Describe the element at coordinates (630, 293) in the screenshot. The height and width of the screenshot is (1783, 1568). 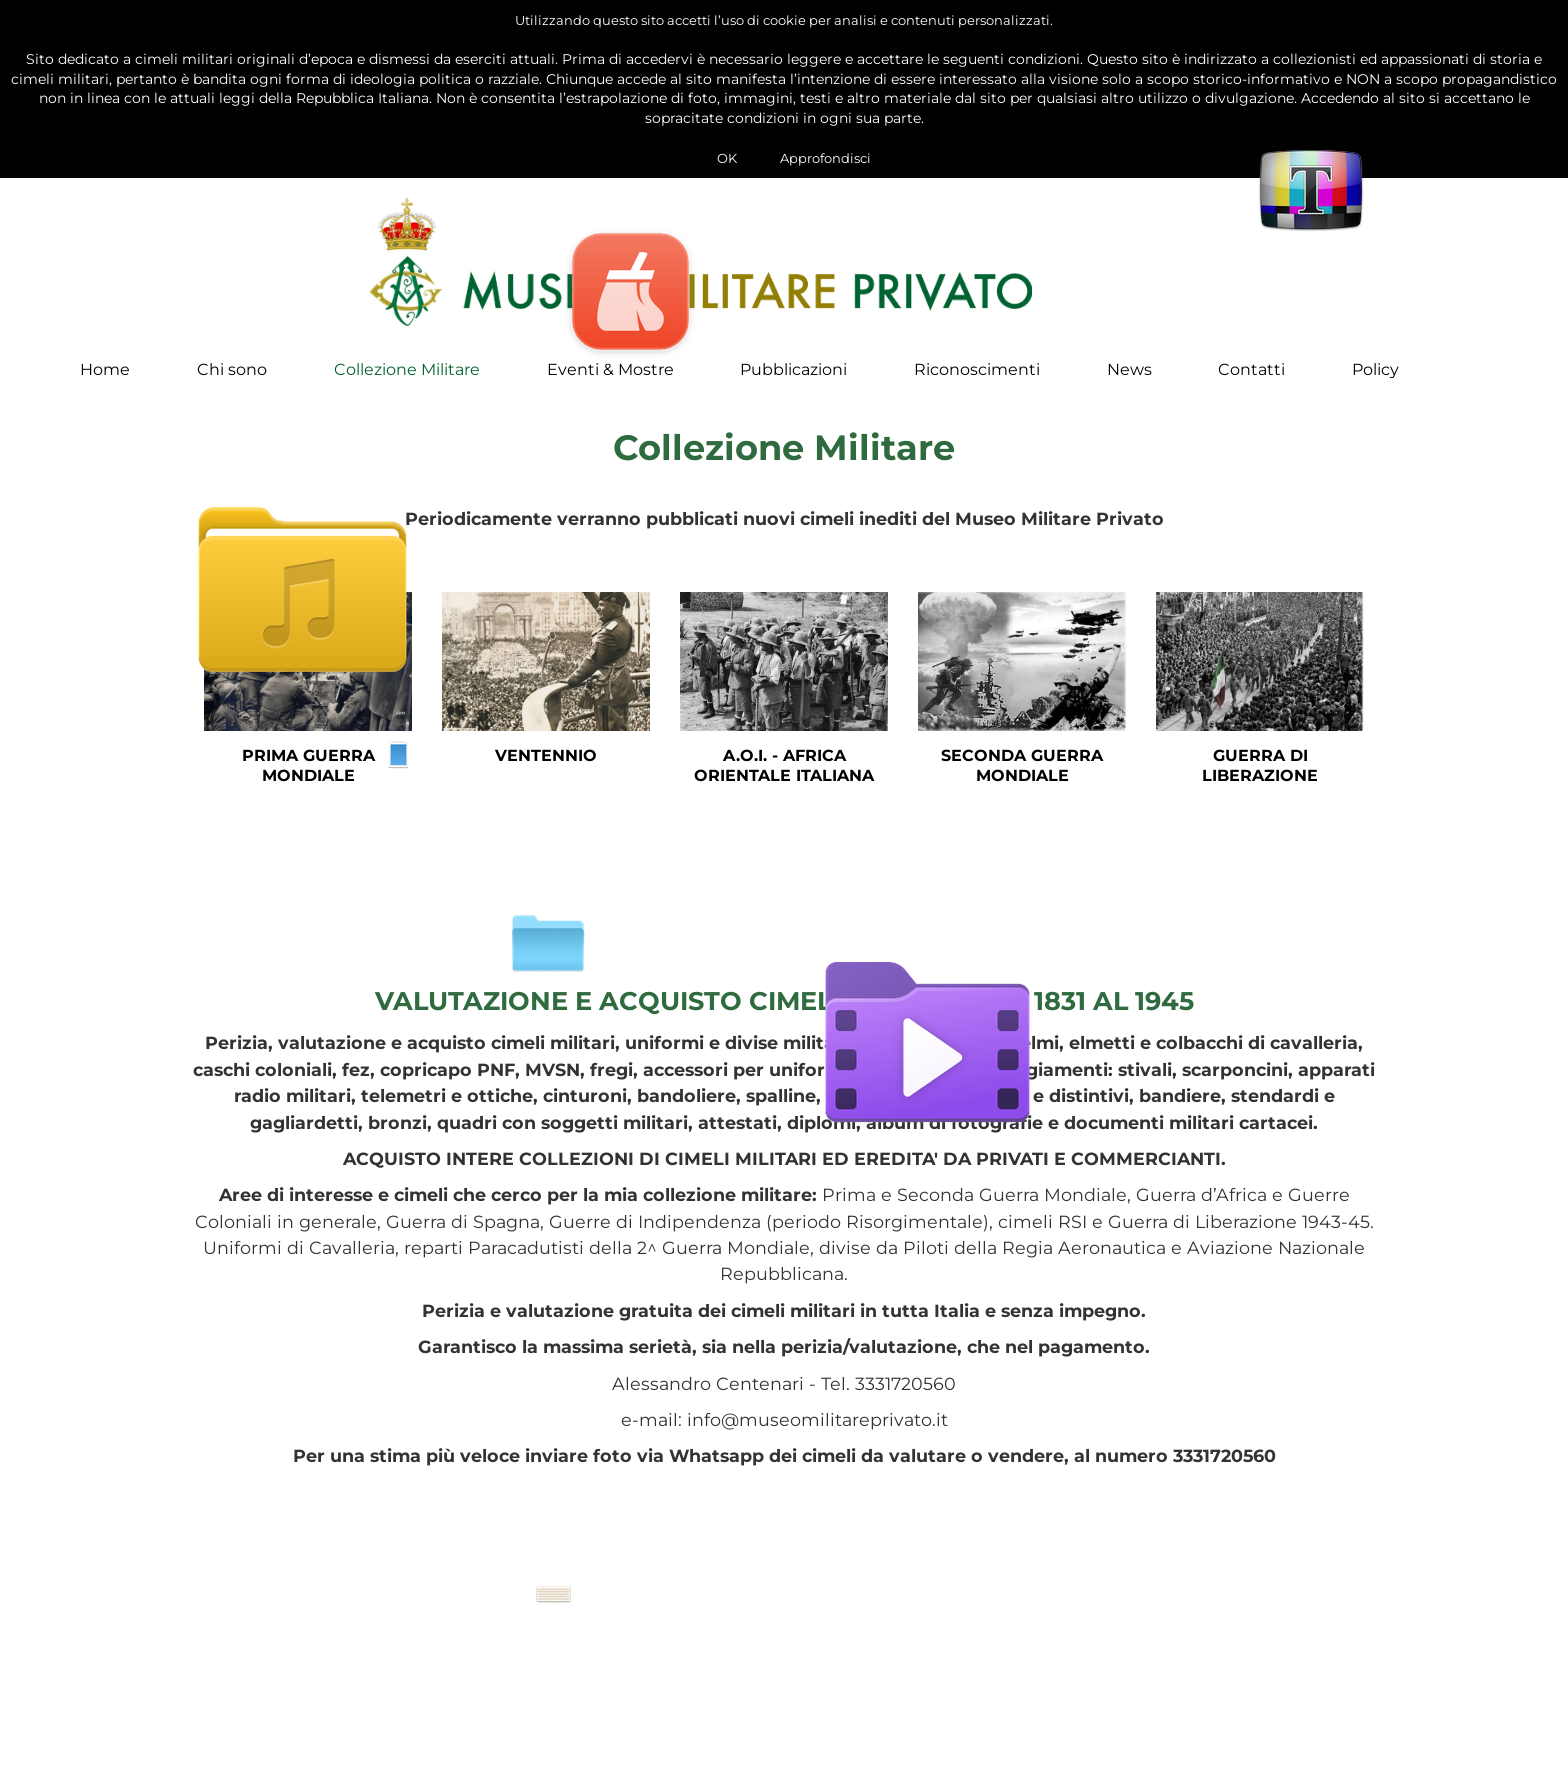
I see `access privacy and storage cleanup settings` at that location.